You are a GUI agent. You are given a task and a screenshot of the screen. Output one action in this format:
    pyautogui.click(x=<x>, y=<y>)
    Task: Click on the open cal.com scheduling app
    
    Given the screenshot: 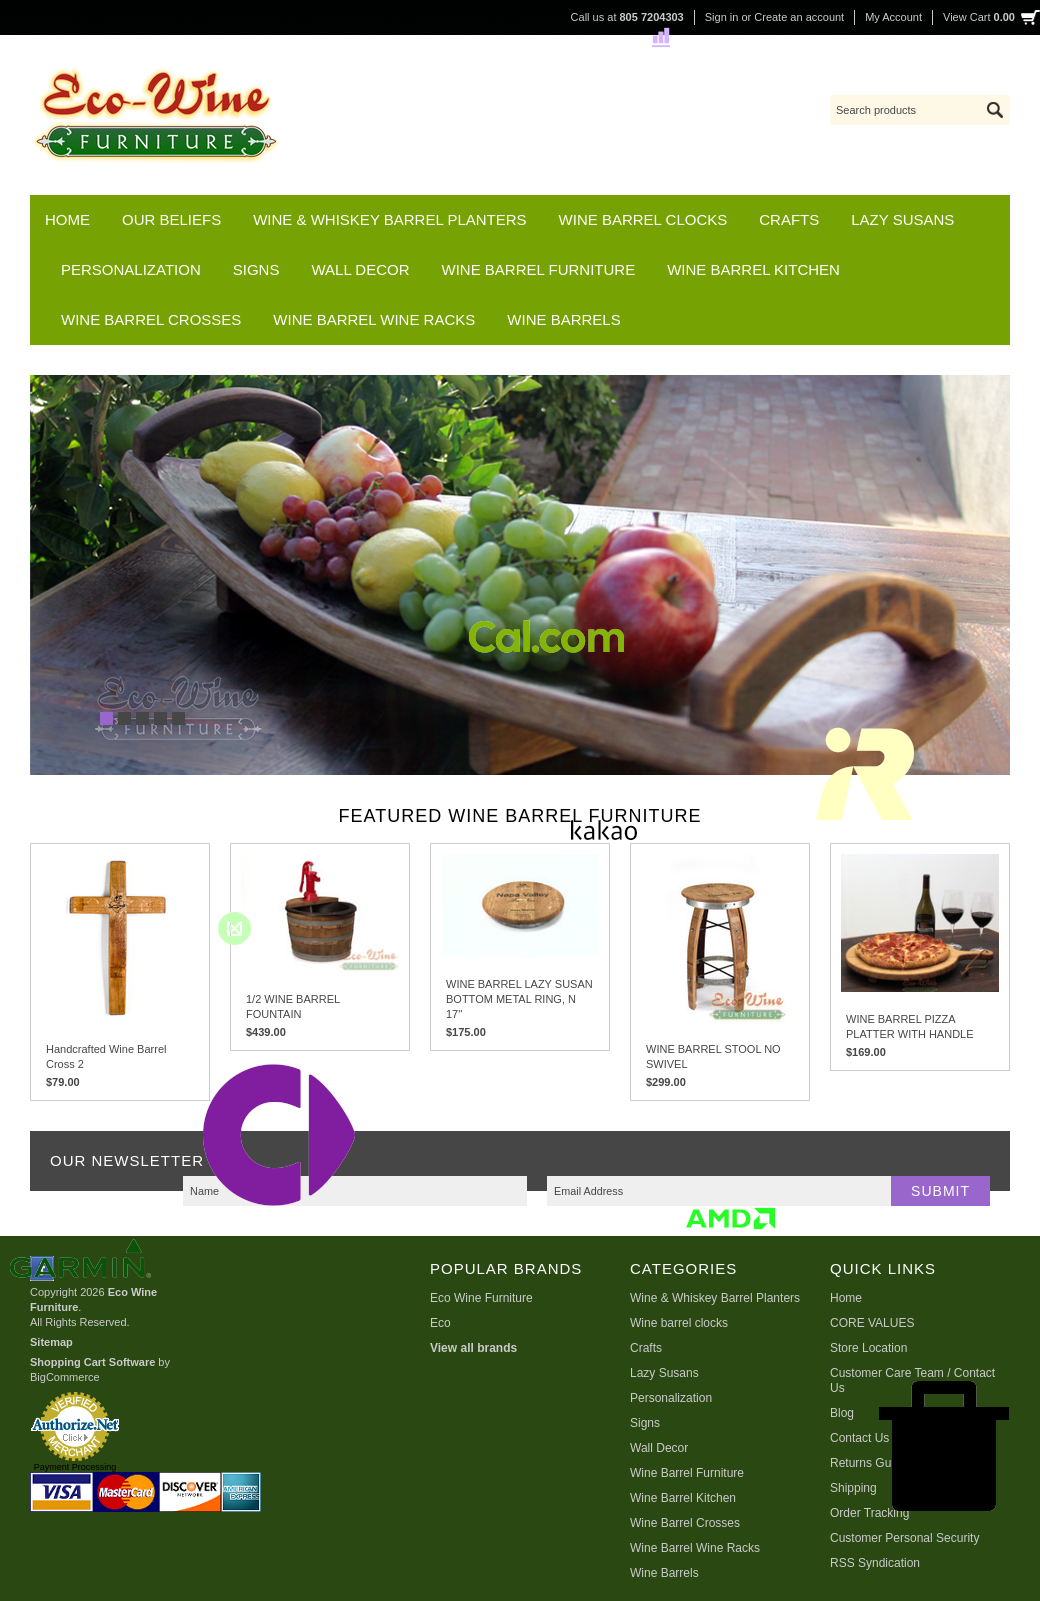 What is the action you would take?
    pyautogui.click(x=546, y=636)
    